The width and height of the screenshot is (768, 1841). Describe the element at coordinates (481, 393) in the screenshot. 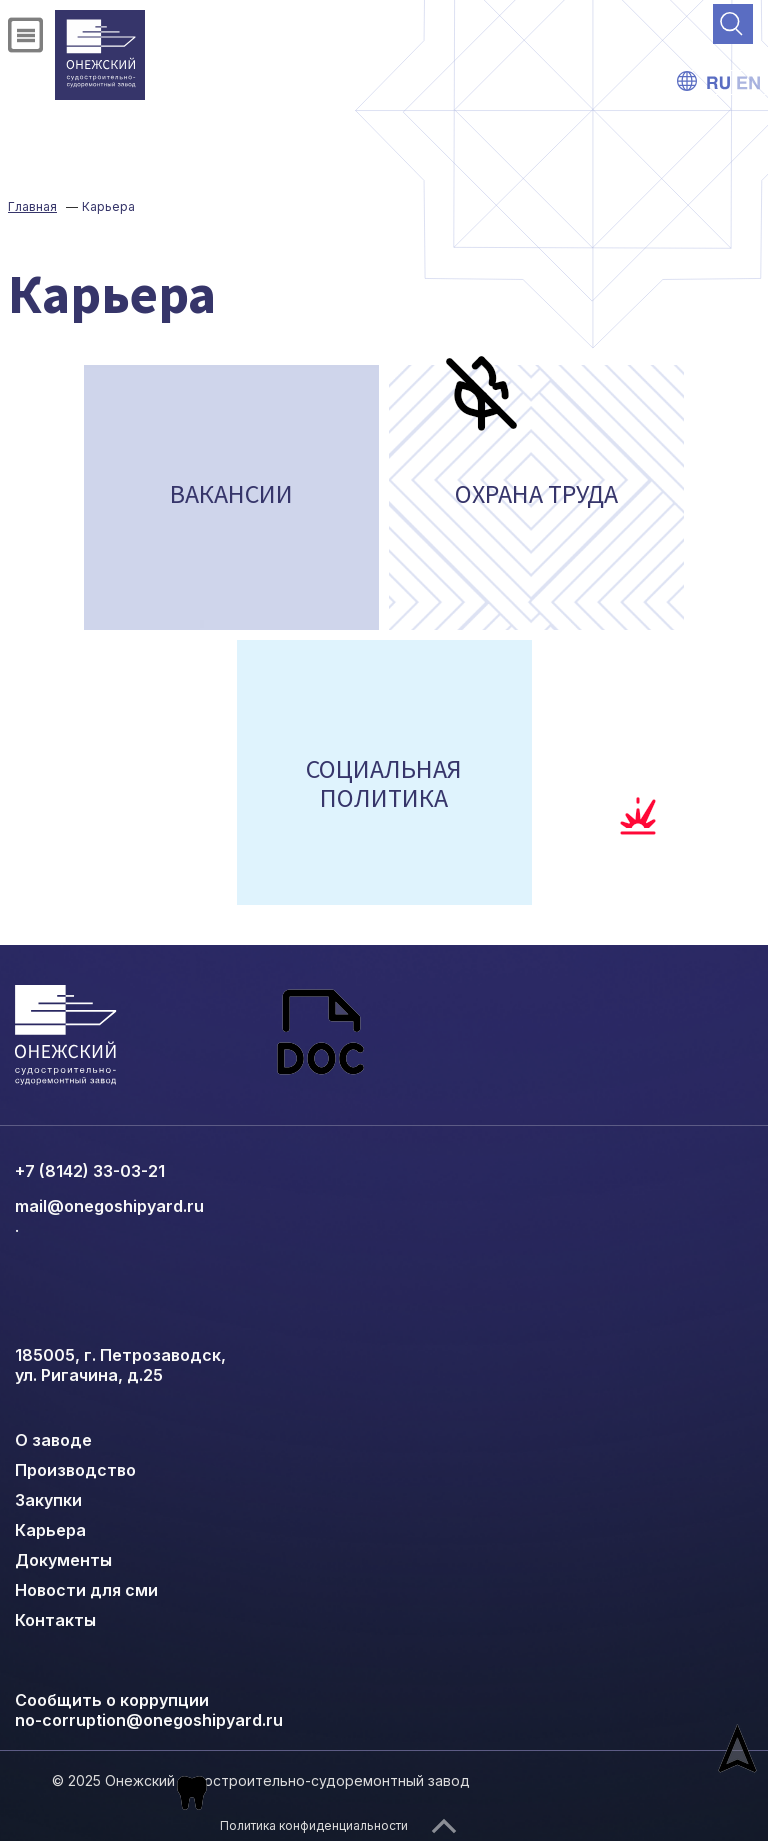

I see `indicates gluten-free option or product` at that location.